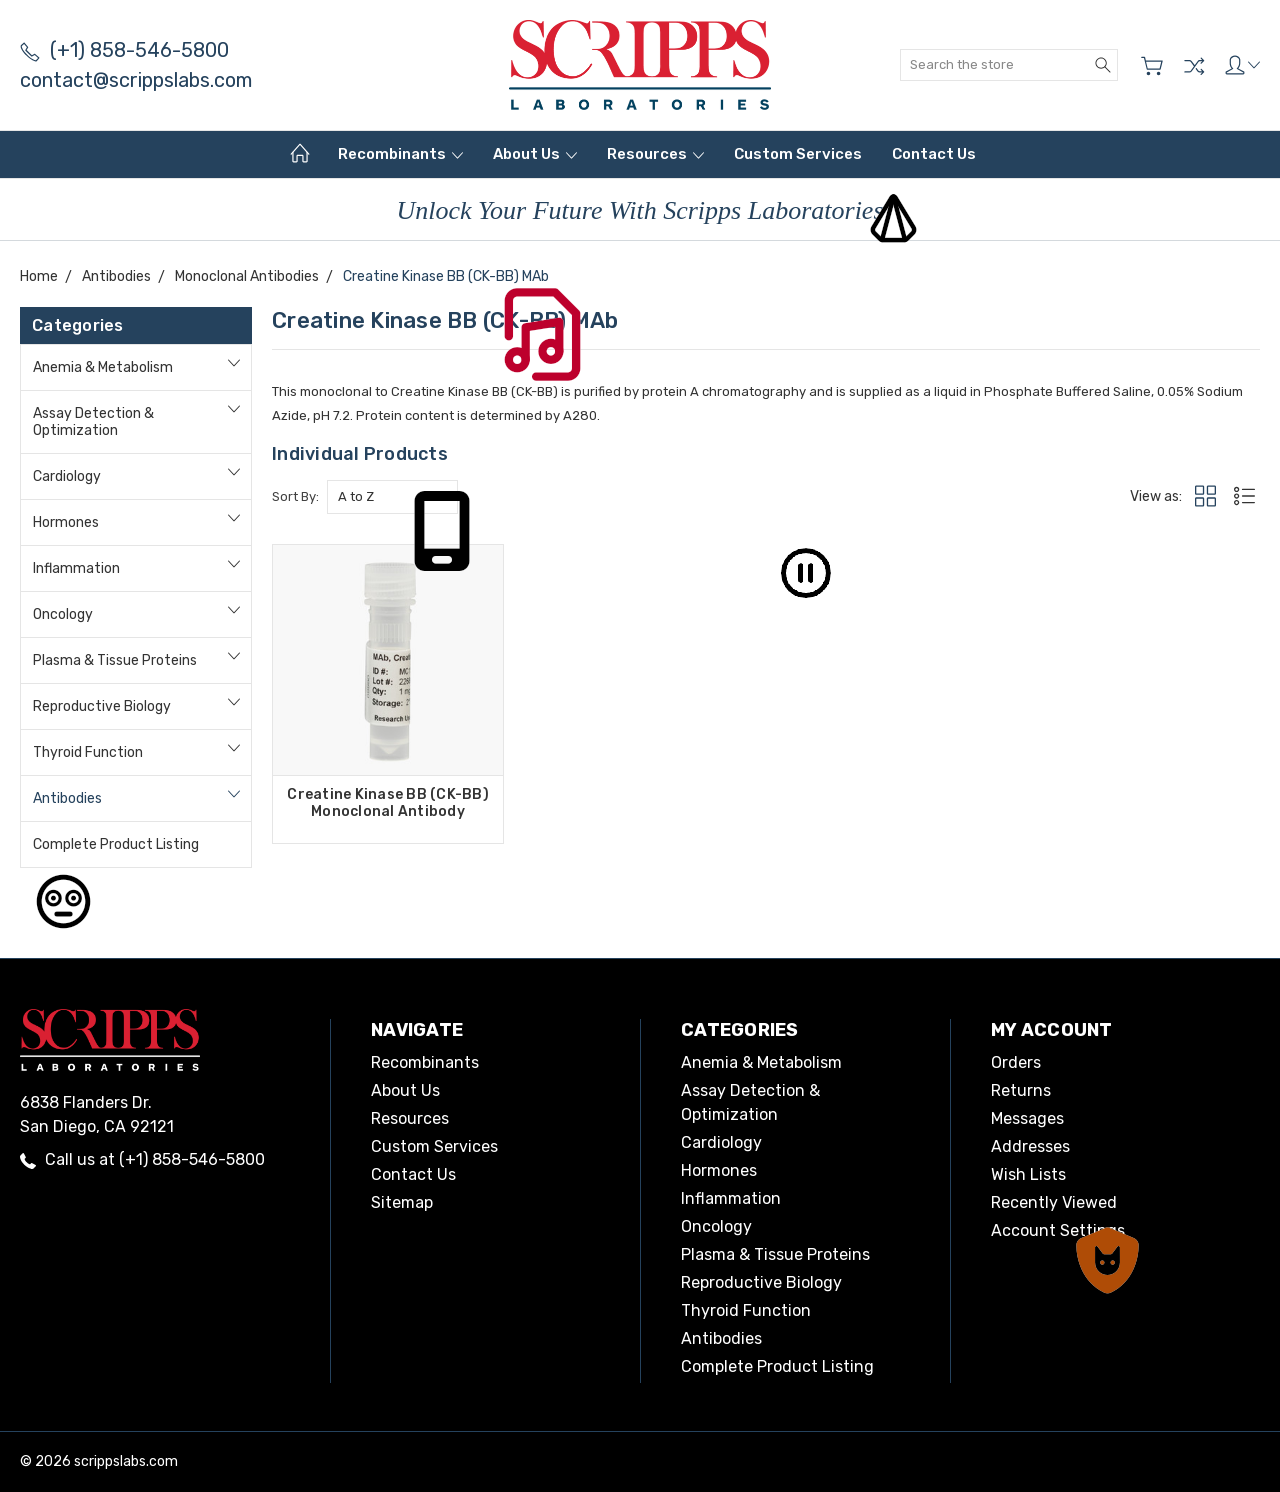  Describe the element at coordinates (442, 531) in the screenshot. I see `view mobile device settings` at that location.